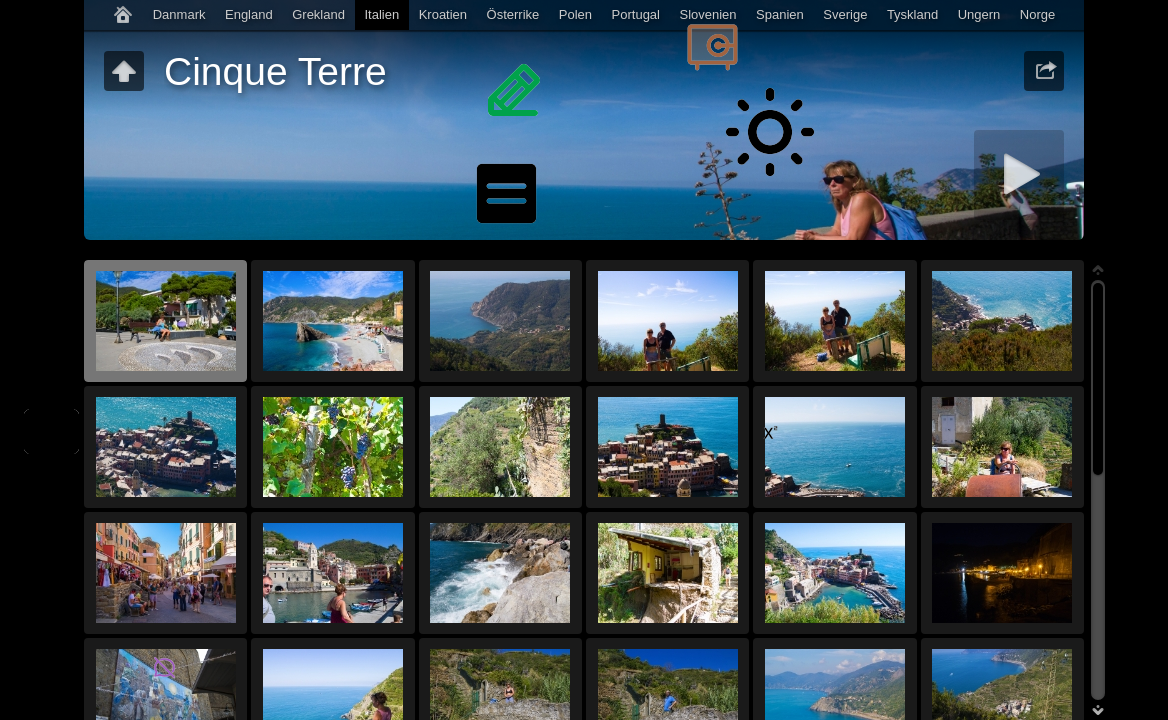 The width and height of the screenshot is (1168, 720). Describe the element at coordinates (712, 45) in the screenshot. I see `access secure storage or vault` at that location.